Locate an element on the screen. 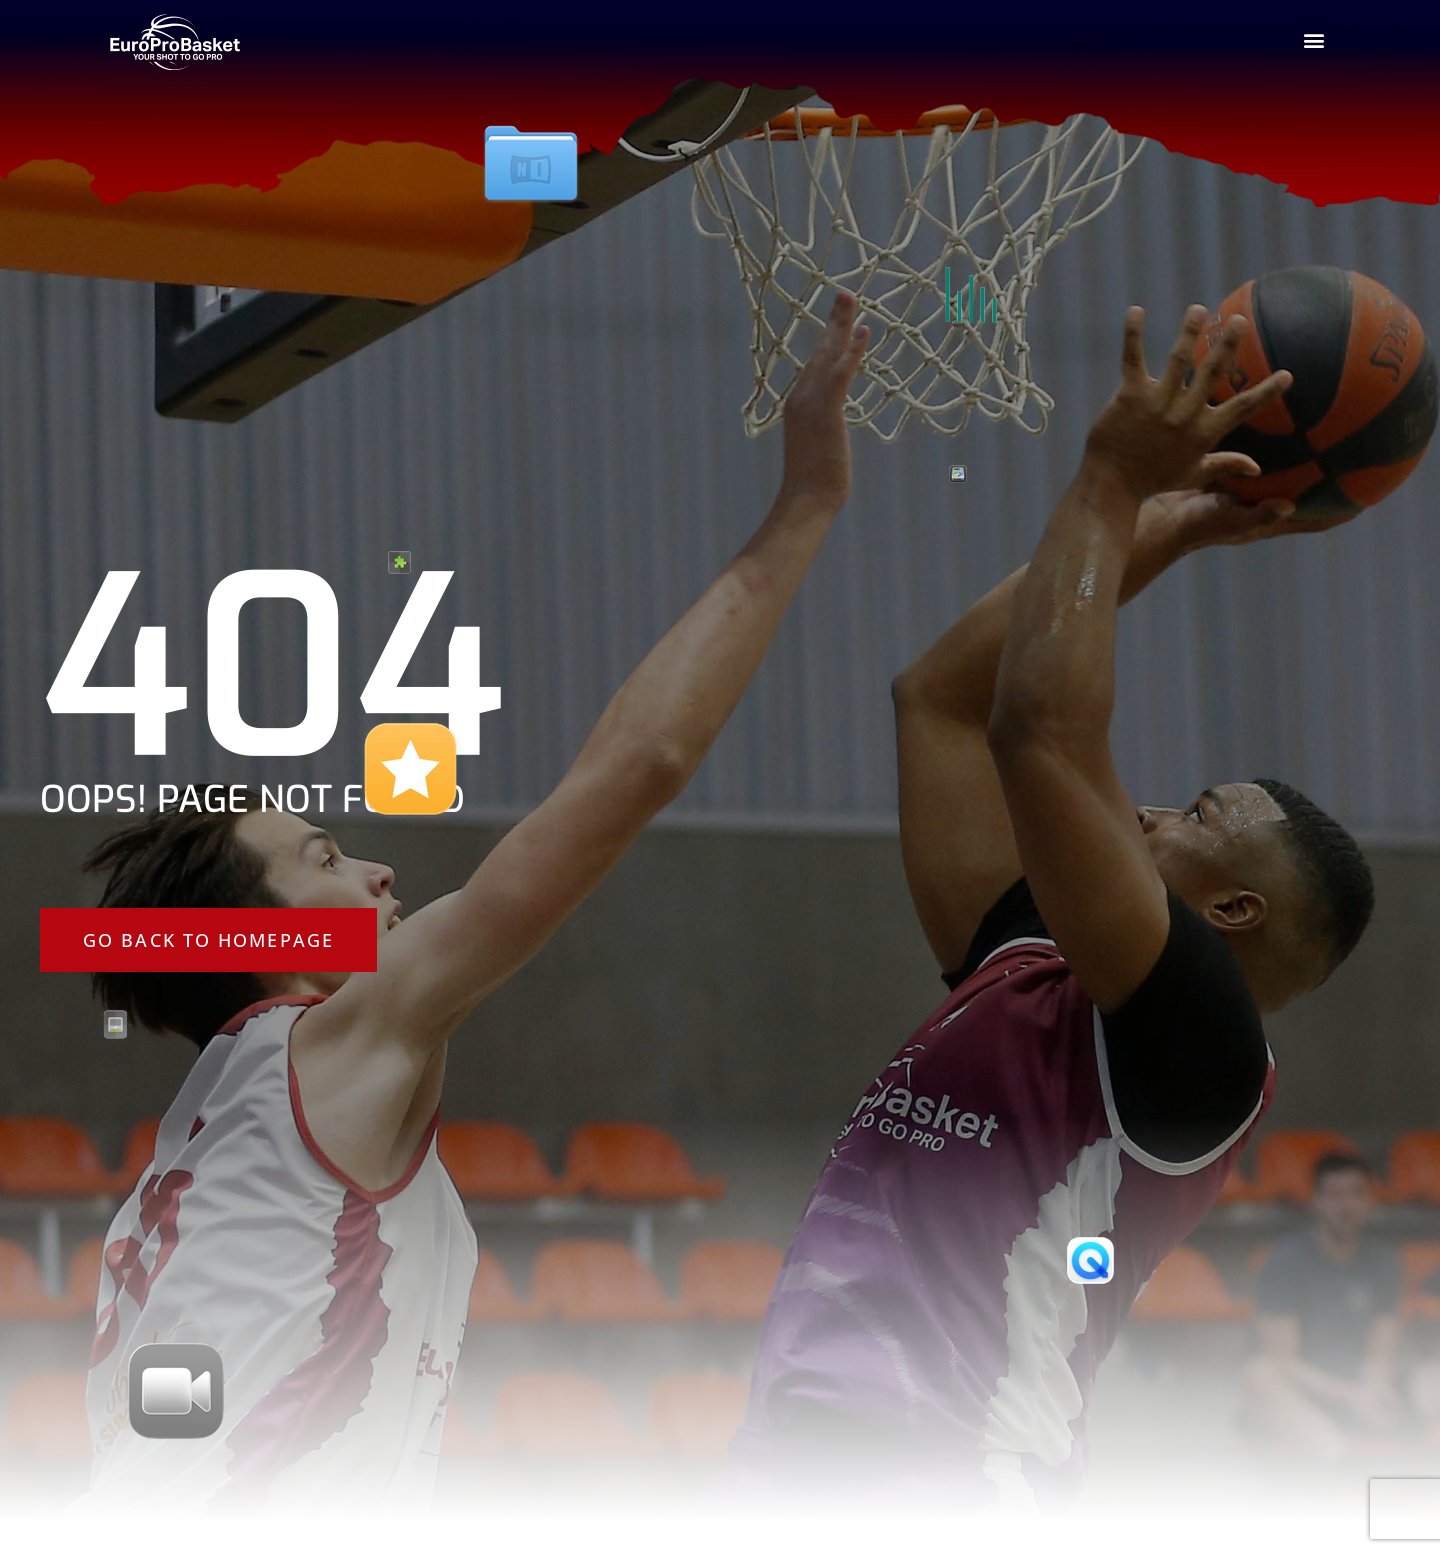 The width and height of the screenshot is (1440, 1553). NES game ROM file is located at coordinates (115, 1024).